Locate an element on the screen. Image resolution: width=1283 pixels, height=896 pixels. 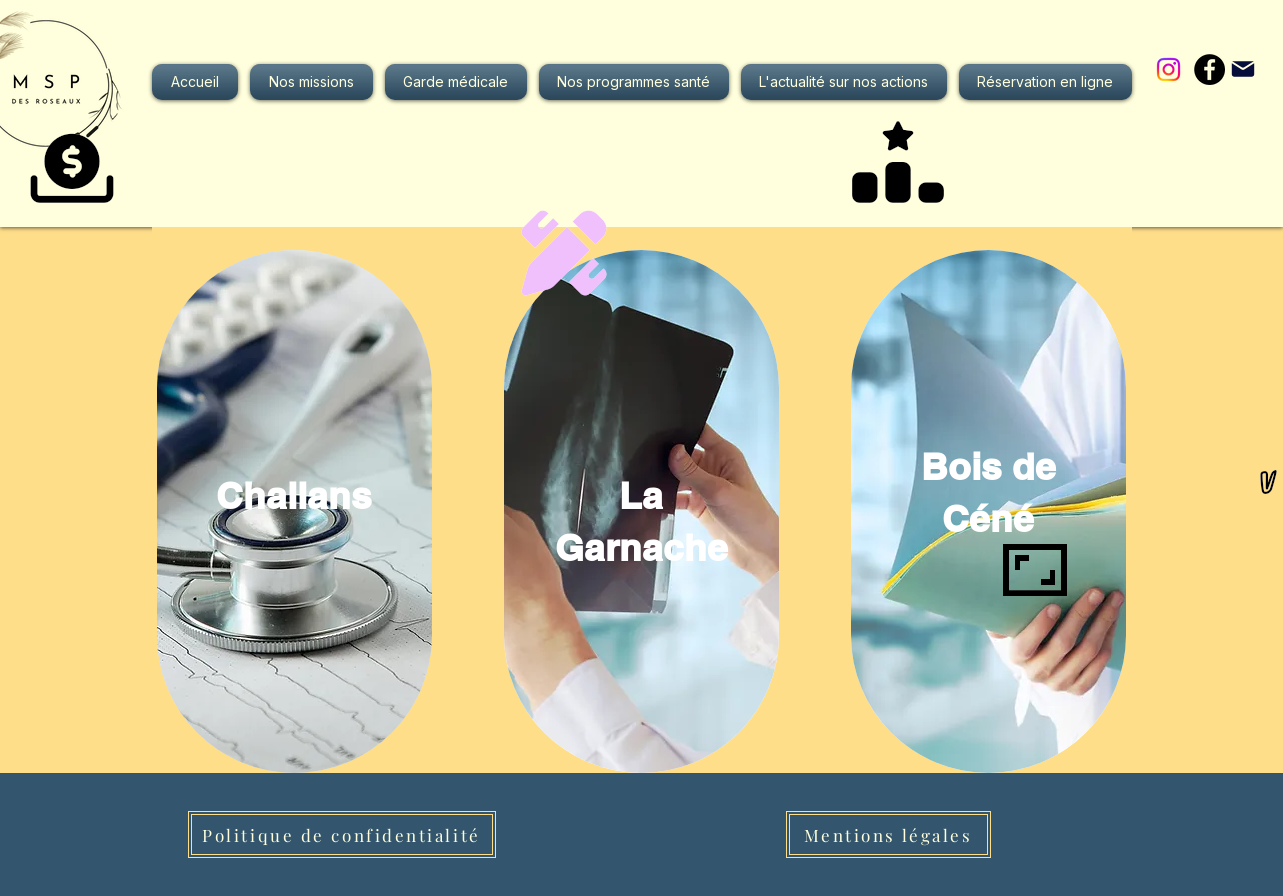
access design or editing tools is located at coordinates (564, 253).